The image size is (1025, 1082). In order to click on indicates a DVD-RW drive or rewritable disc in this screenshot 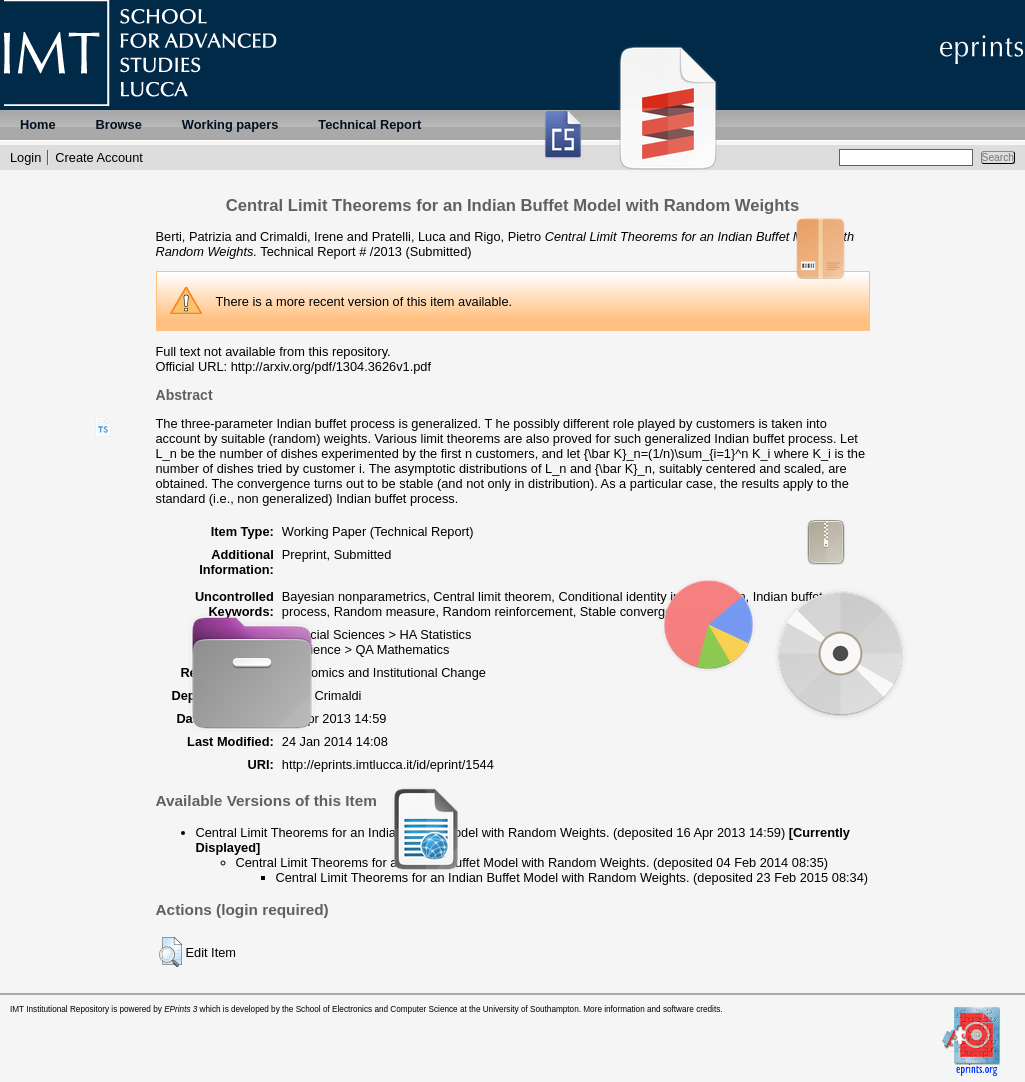, I will do `click(840, 653)`.